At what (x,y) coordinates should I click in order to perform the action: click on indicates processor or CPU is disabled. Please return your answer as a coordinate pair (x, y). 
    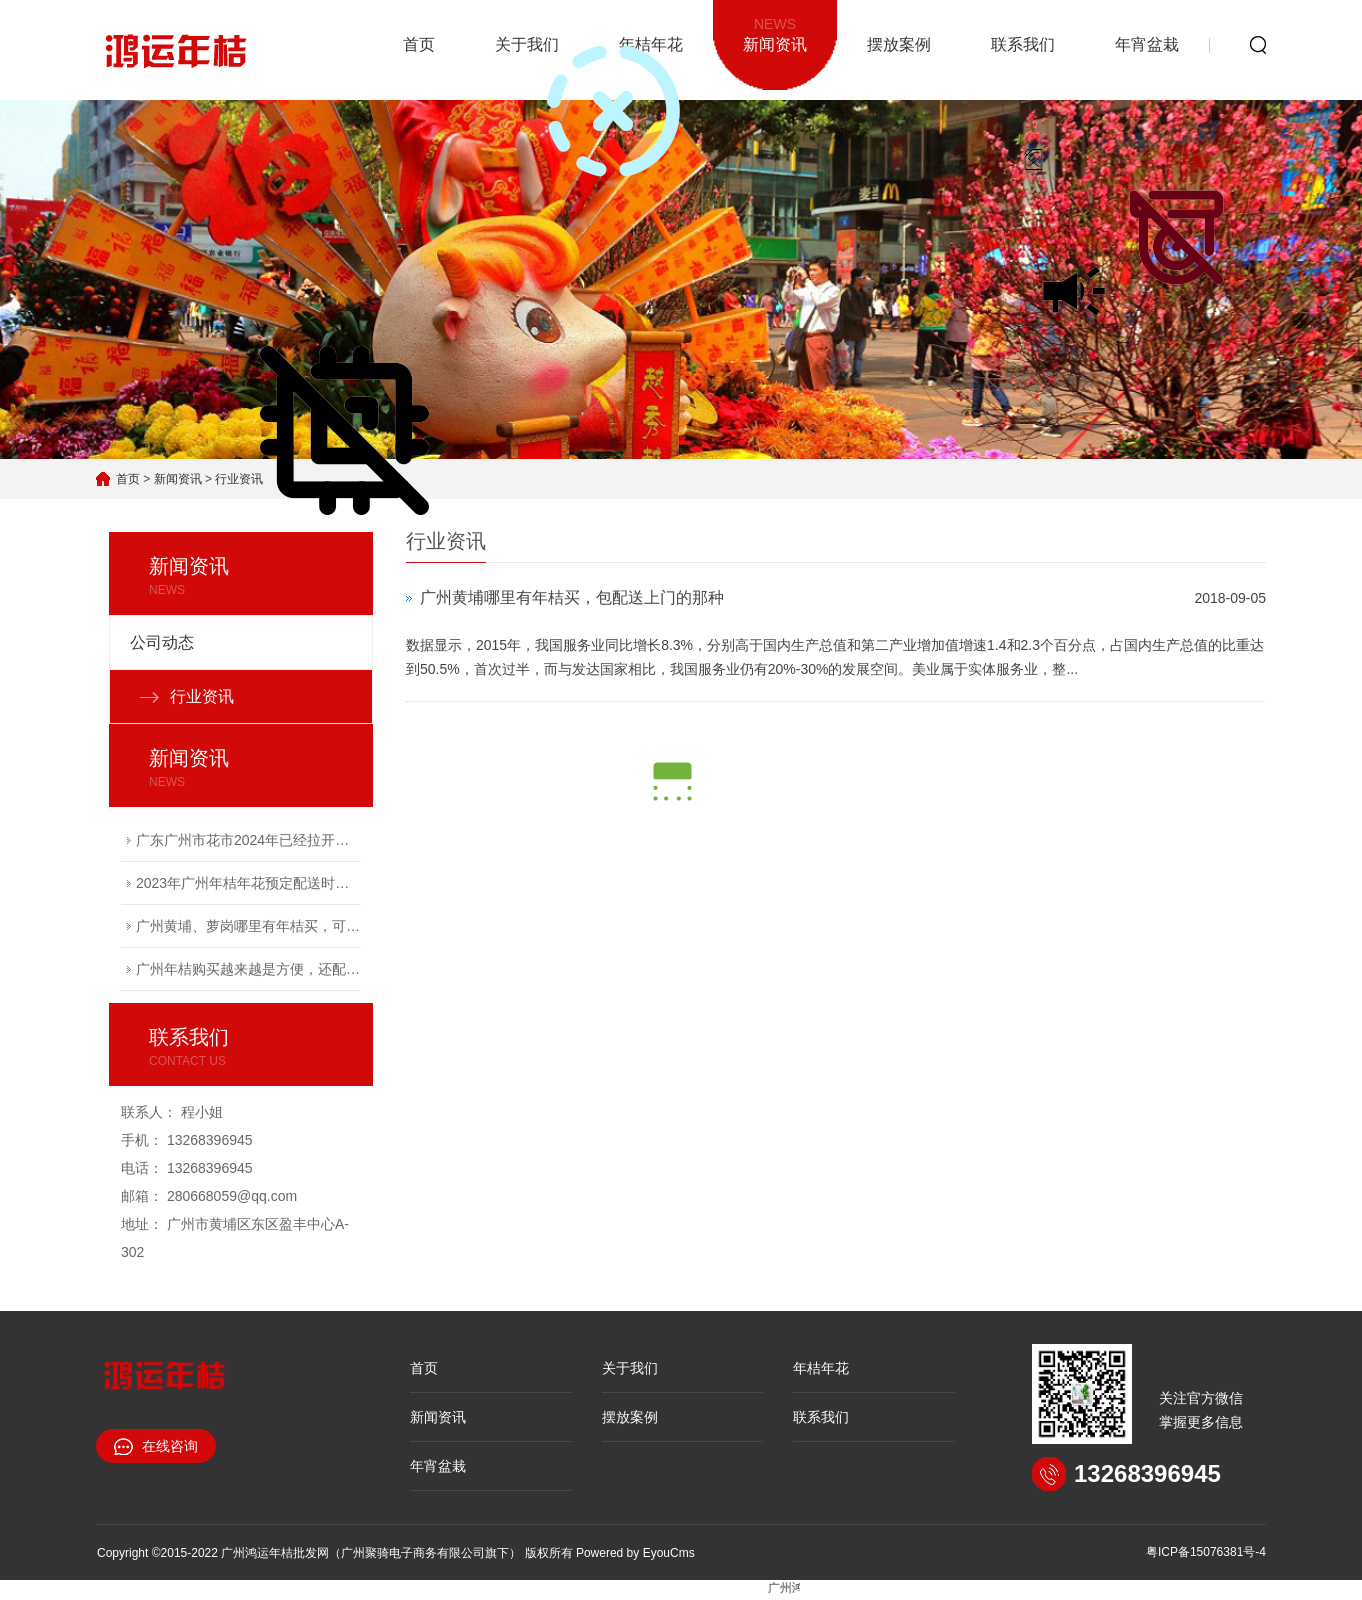
    Looking at the image, I should click on (344, 430).